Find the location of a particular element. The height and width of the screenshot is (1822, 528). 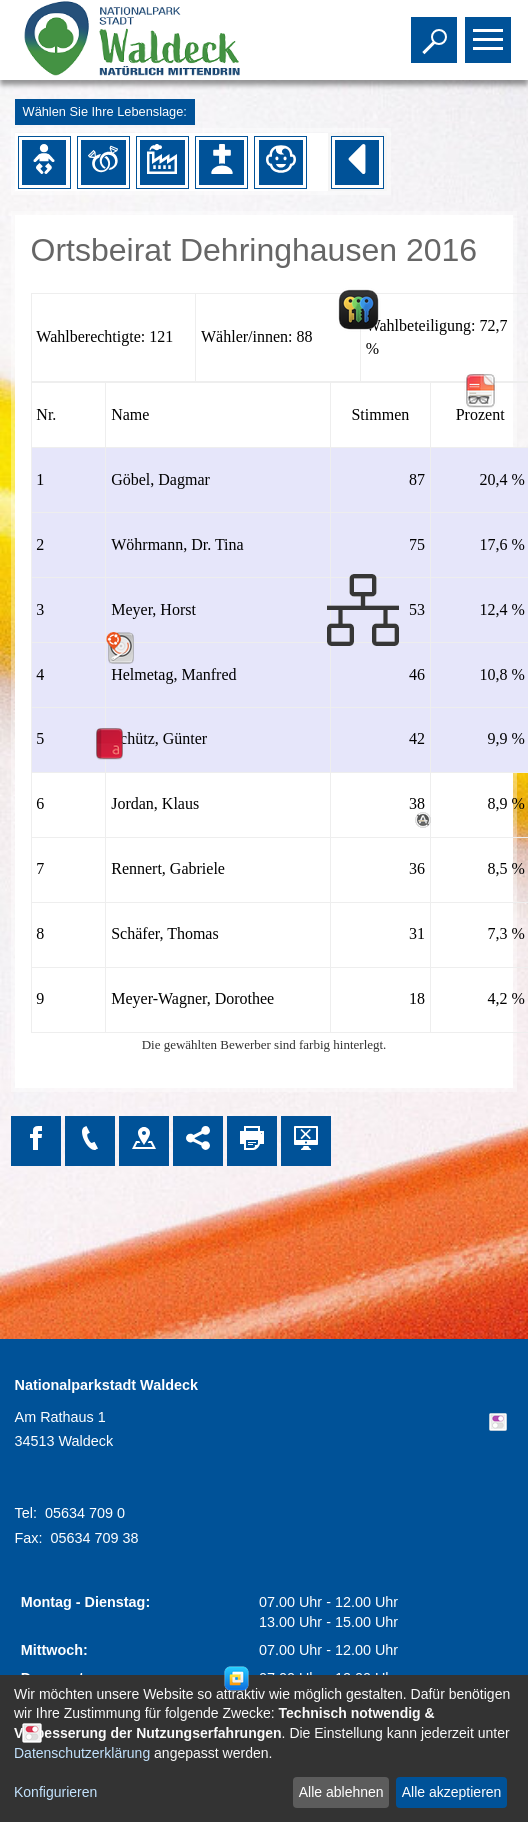

open the papers reference management app is located at coordinates (480, 390).